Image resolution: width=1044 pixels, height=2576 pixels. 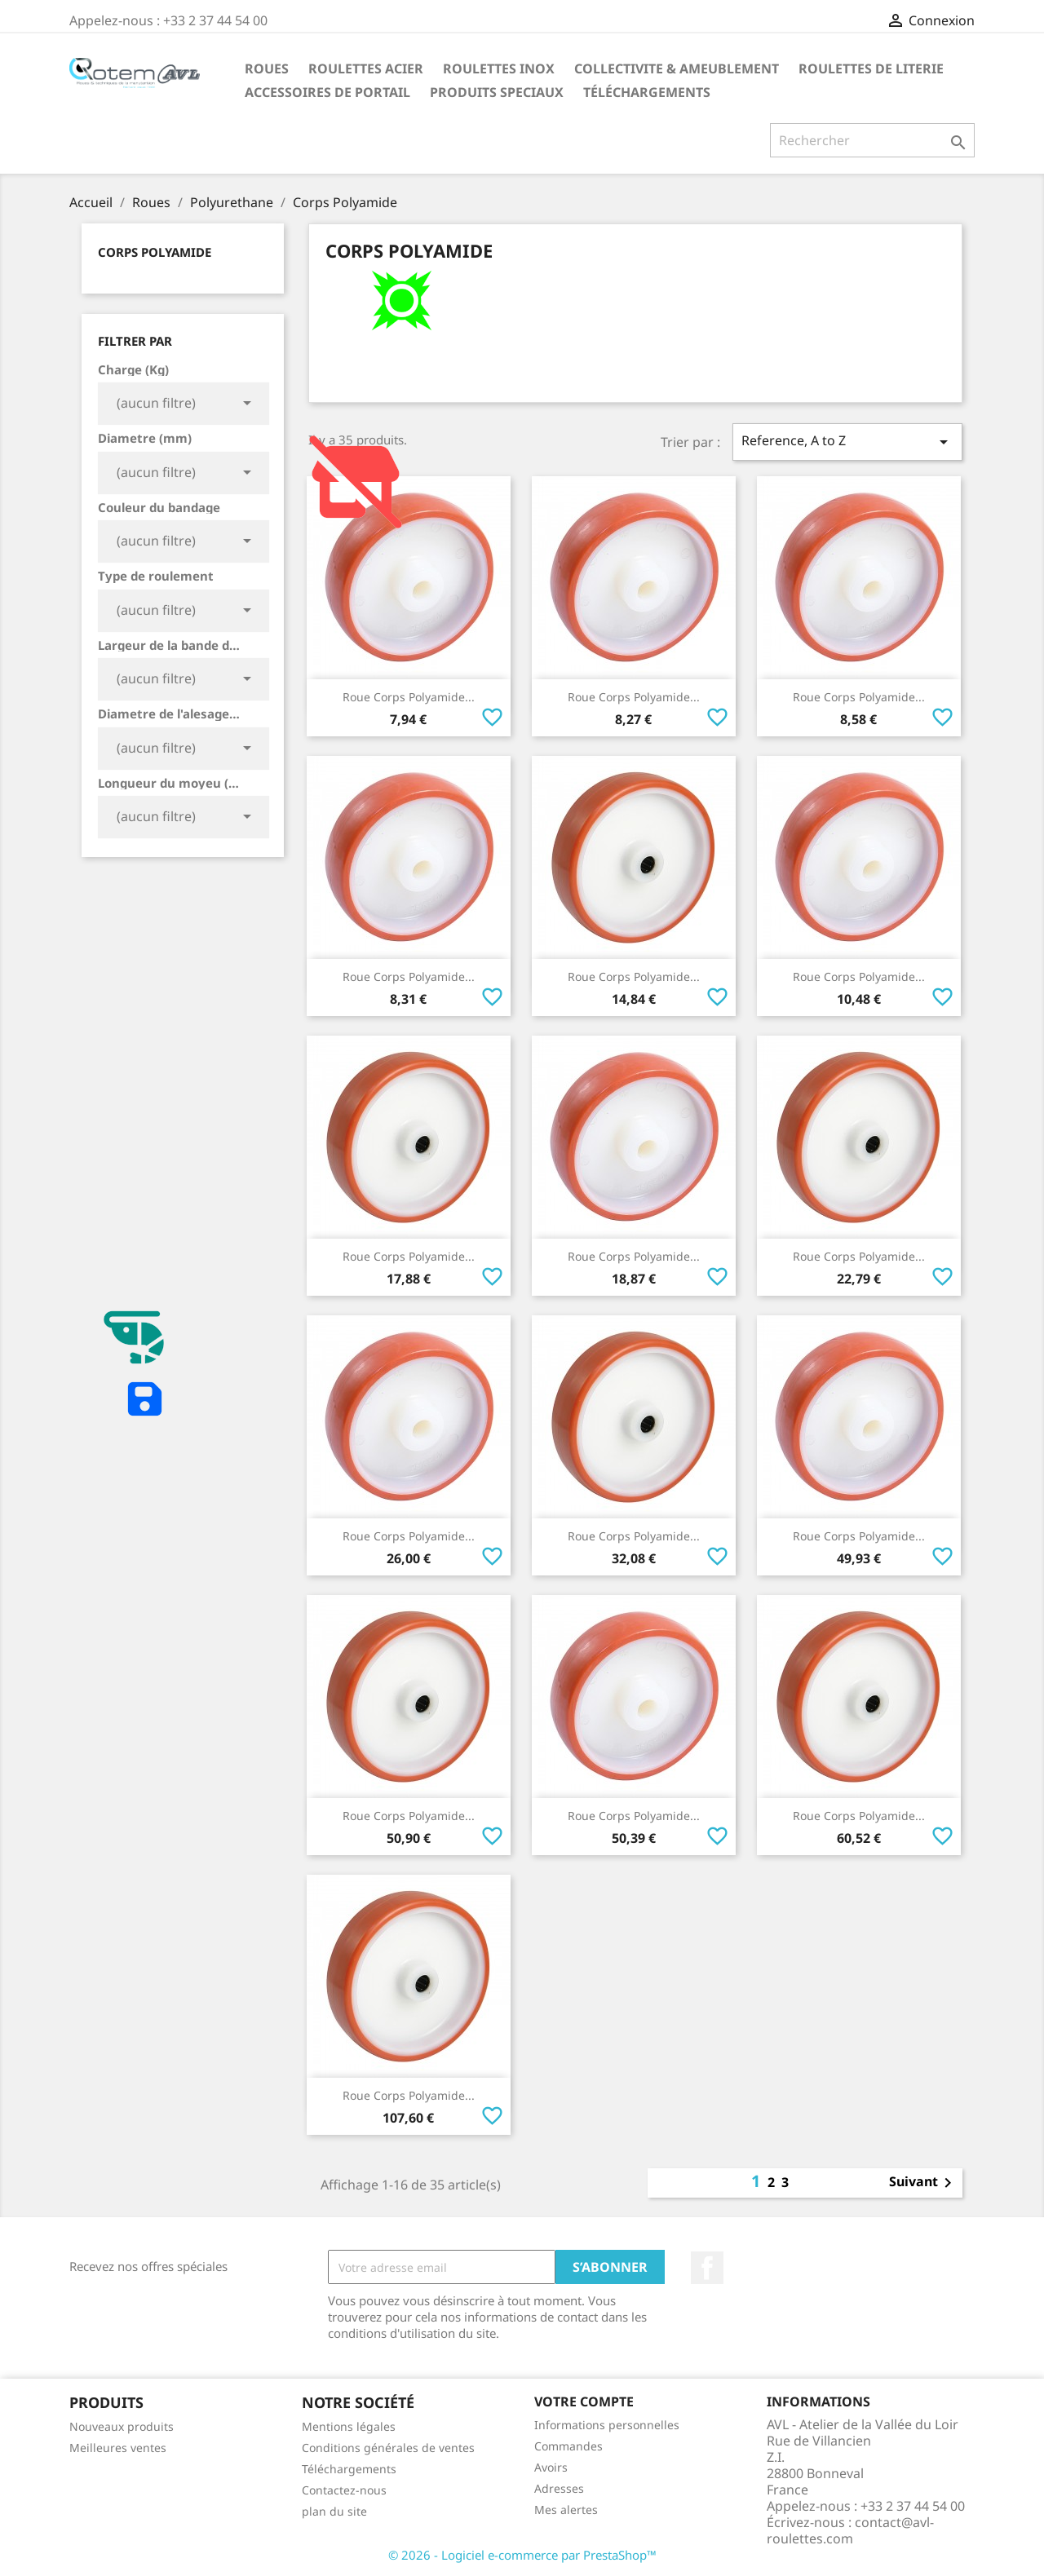 I want to click on indicates seafood or shellfish menu items, so click(x=134, y=1337).